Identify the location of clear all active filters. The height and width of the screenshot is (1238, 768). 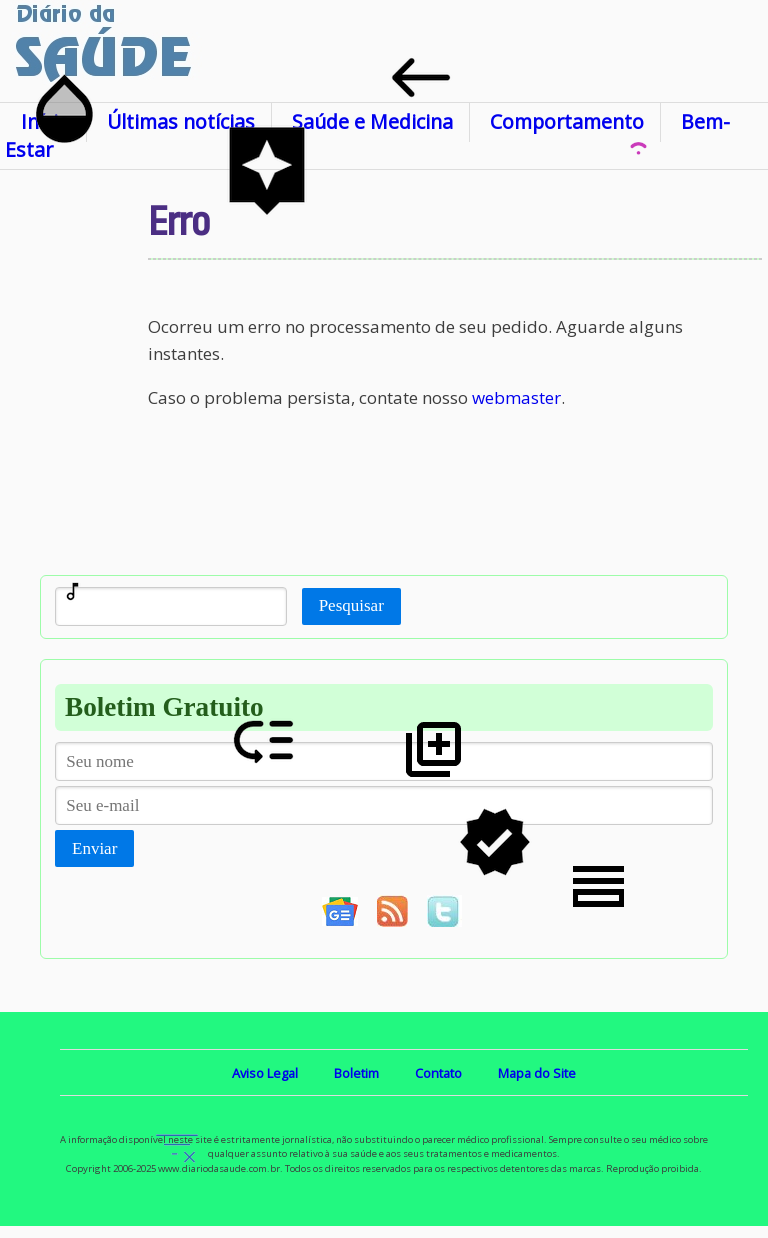
(177, 1143).